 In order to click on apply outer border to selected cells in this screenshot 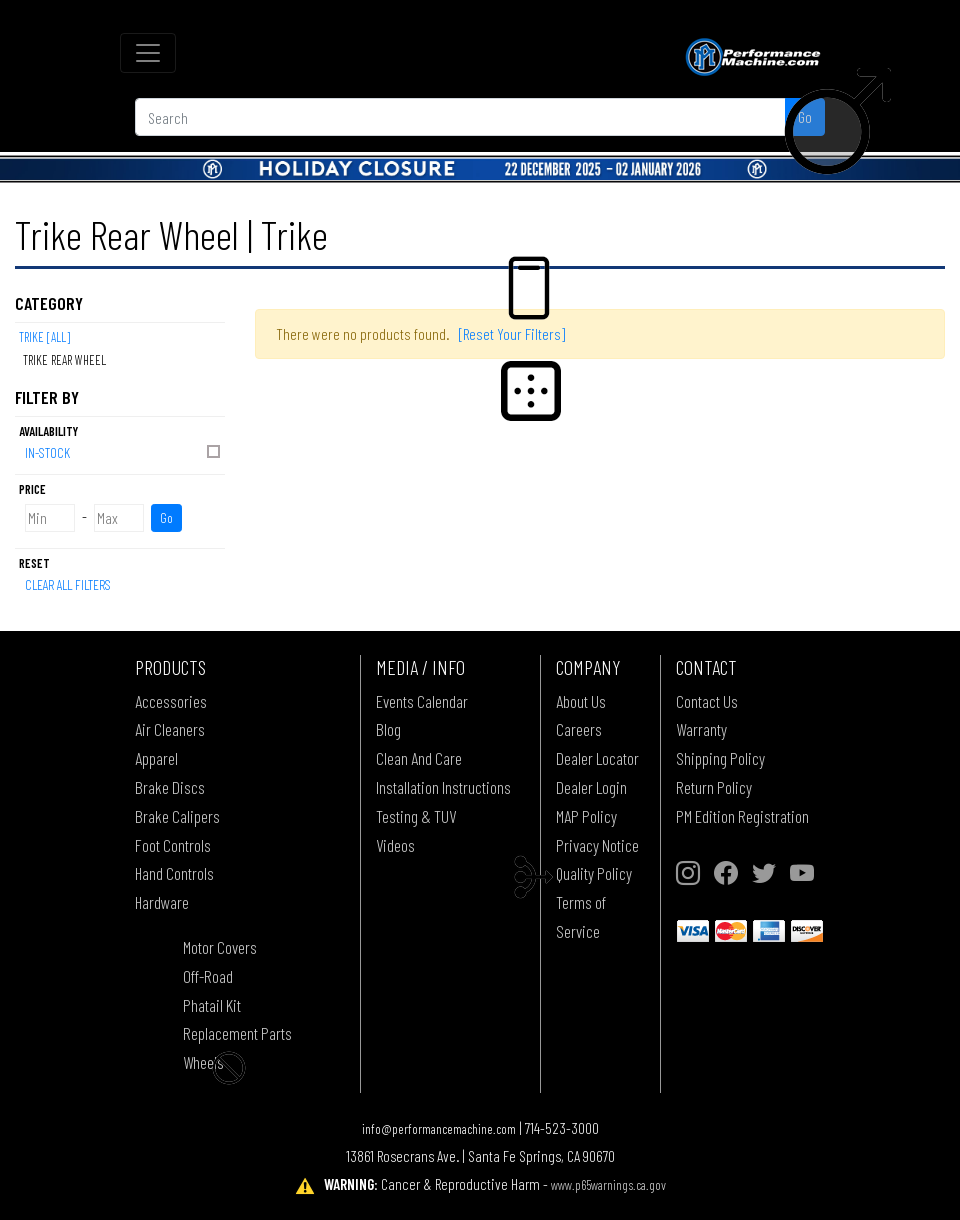, I will do `click(531, 391)`.